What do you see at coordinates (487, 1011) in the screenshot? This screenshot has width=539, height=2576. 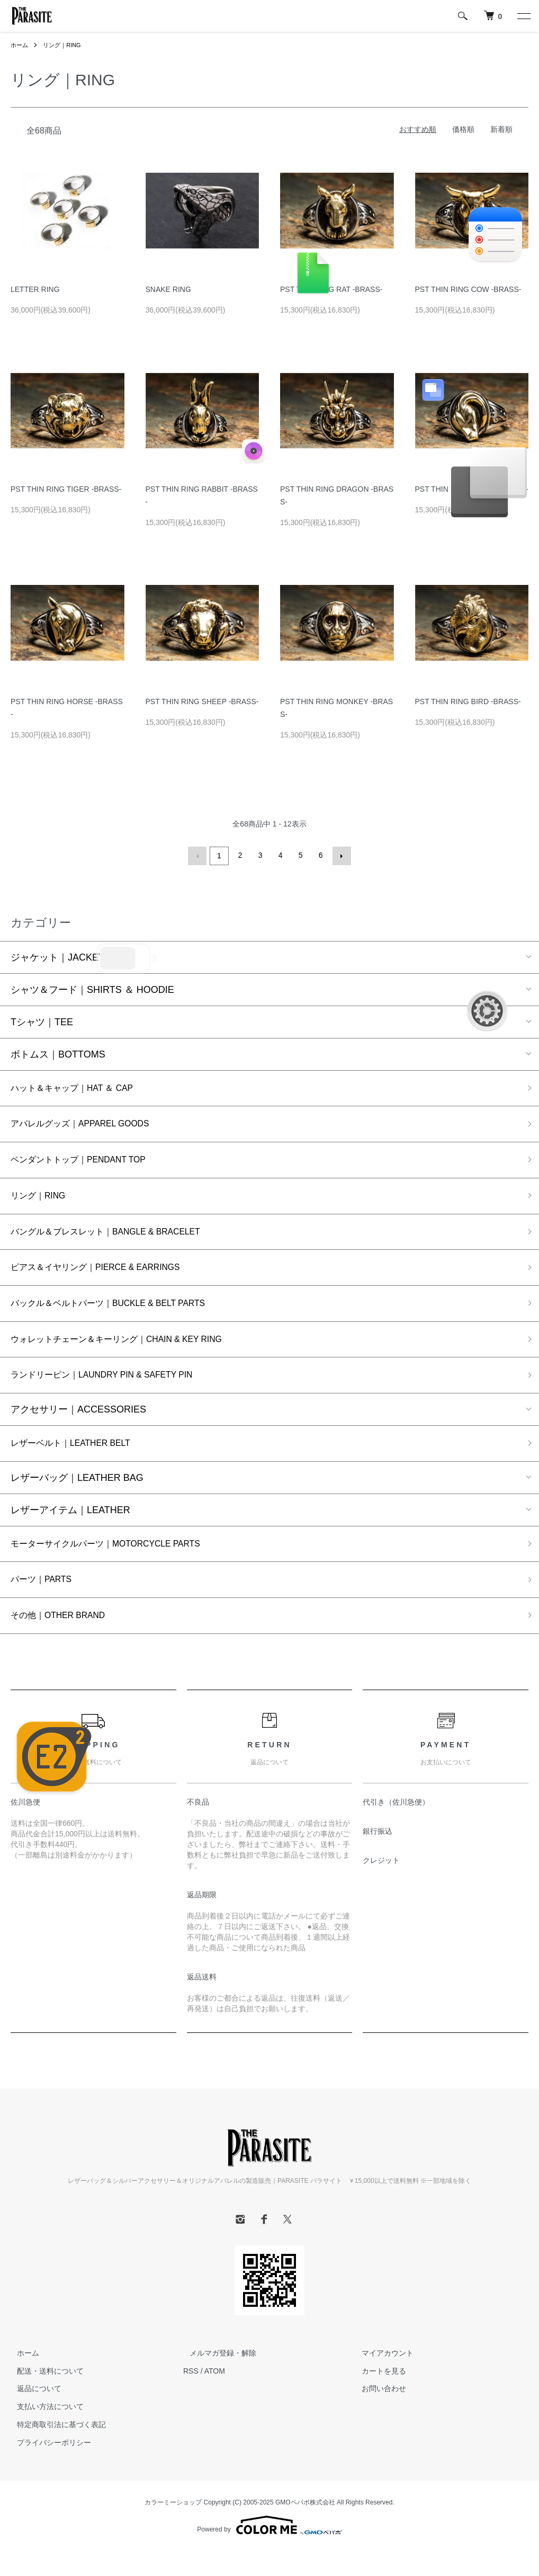 I see `open system preferences` at bounding box center [487, 1011].